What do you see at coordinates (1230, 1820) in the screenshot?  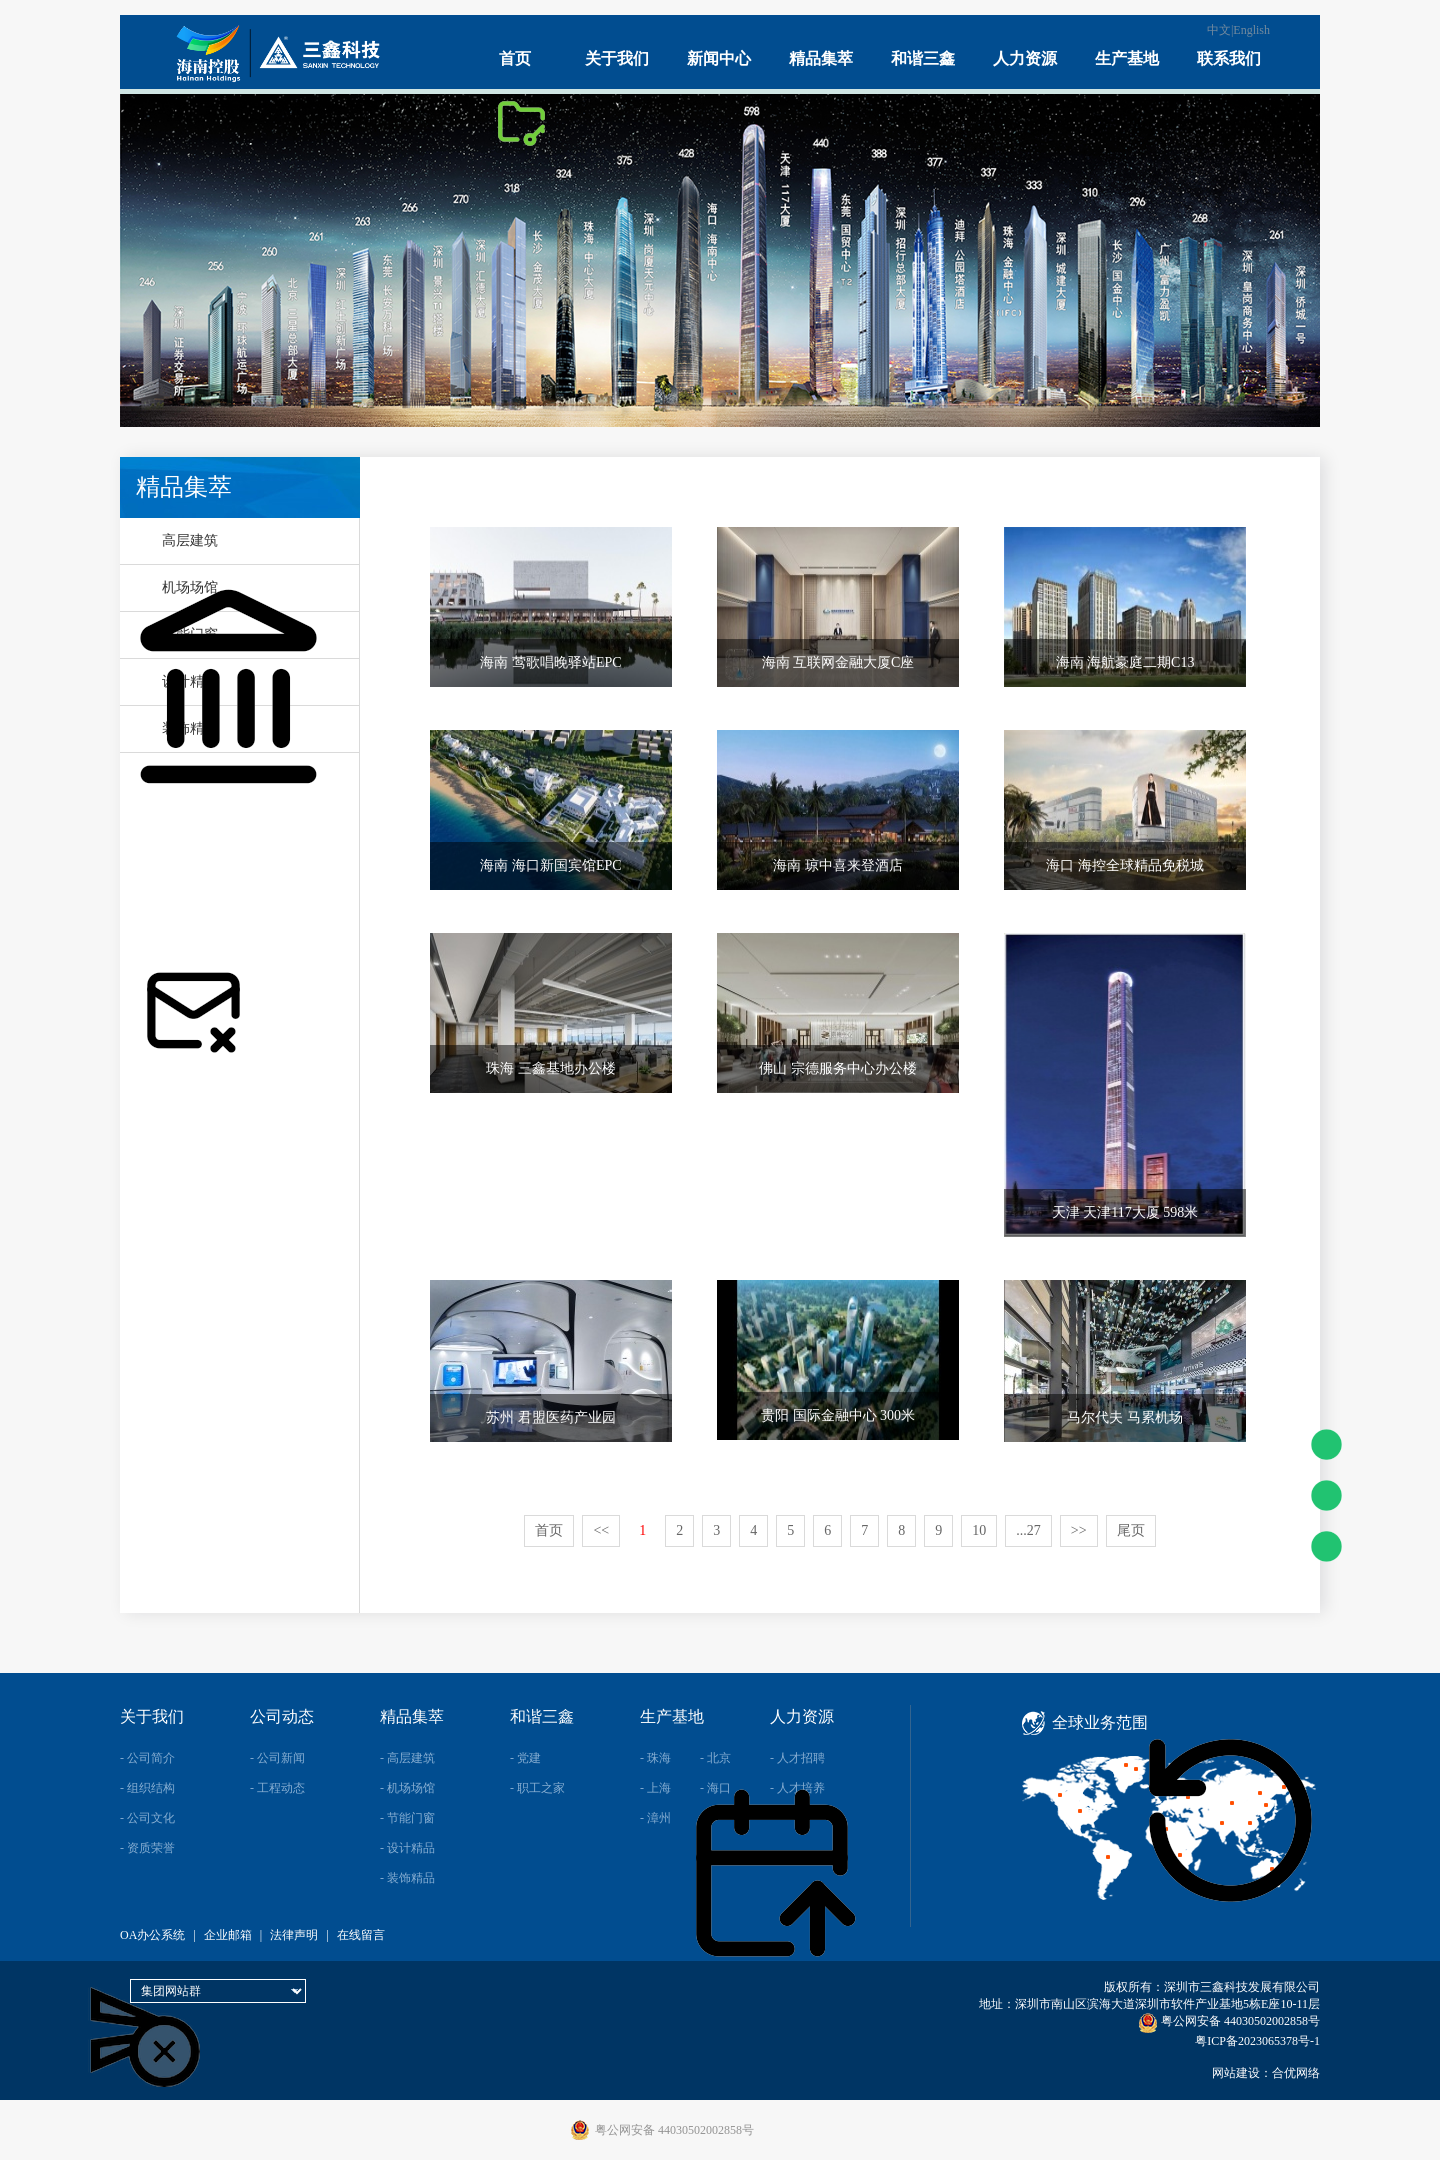 I see `undo the last action` at bounding box center [1230, 1820].